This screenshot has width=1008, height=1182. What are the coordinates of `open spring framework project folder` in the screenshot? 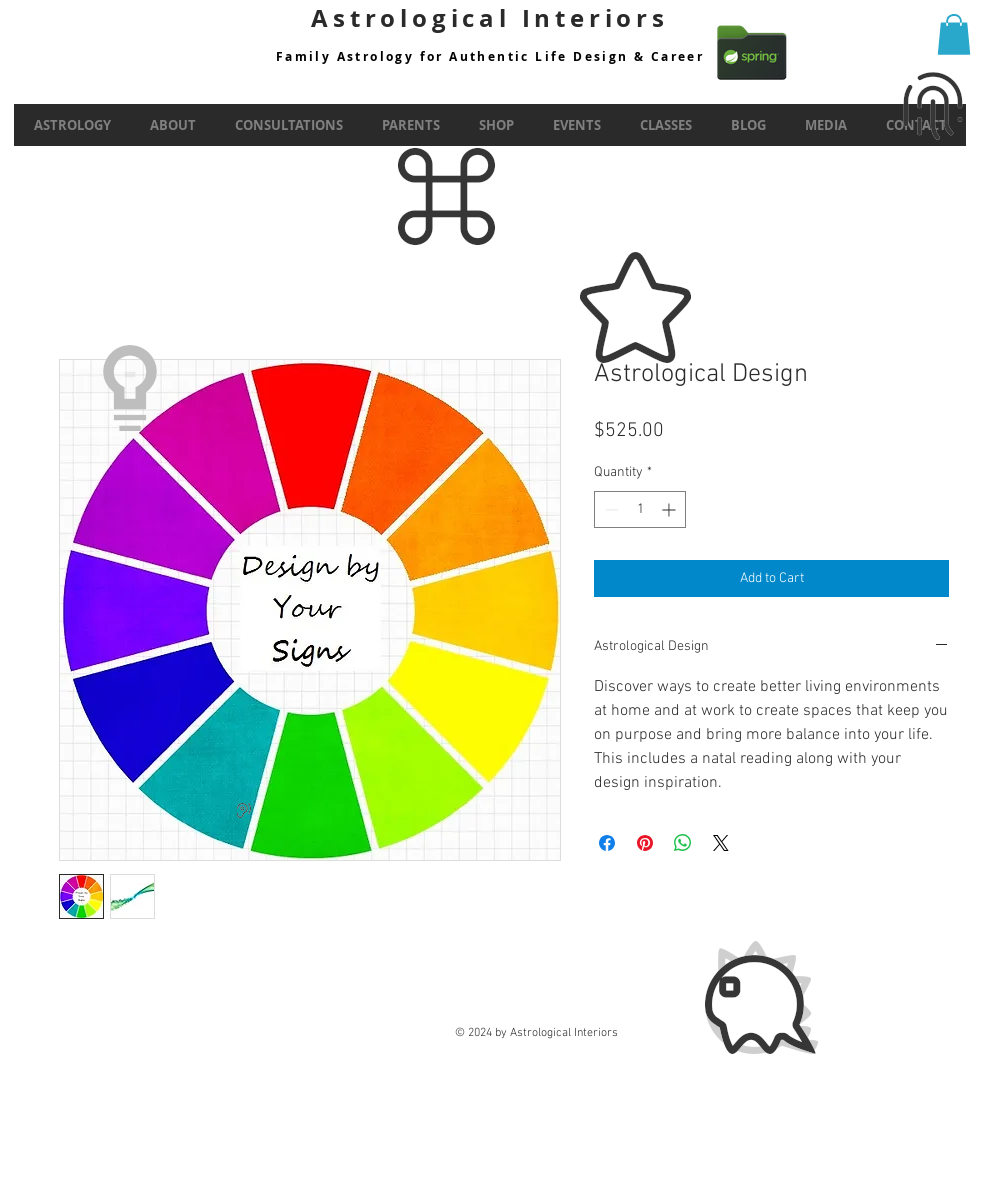 It's located at (751, 54).